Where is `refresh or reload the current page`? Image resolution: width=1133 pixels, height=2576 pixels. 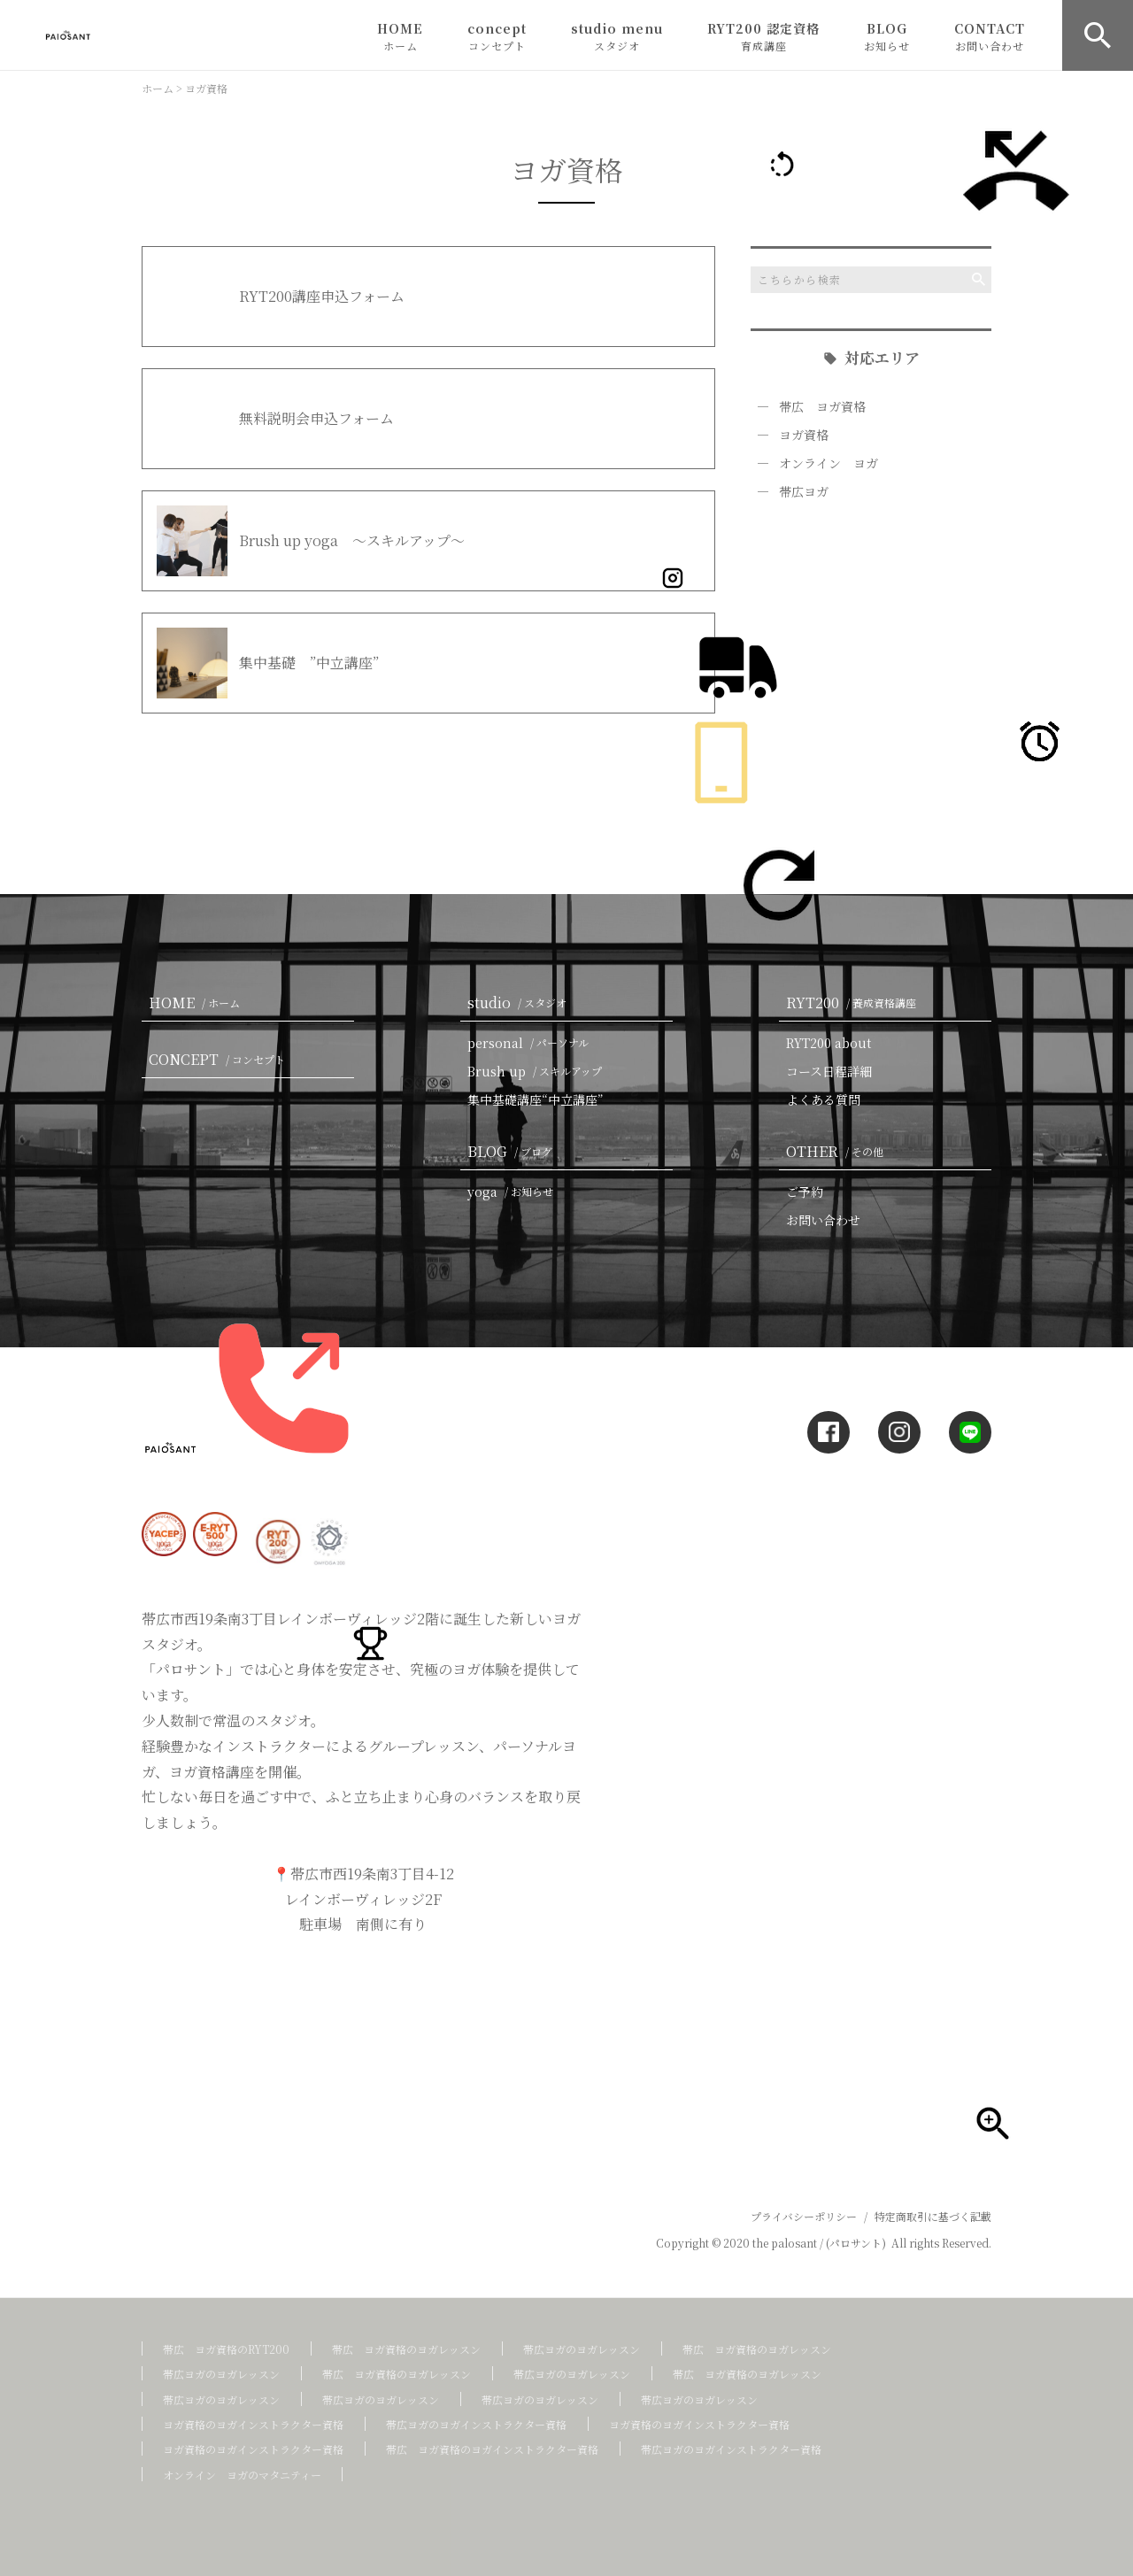 refresh or reload the current page is located at coordinates (779, 885).